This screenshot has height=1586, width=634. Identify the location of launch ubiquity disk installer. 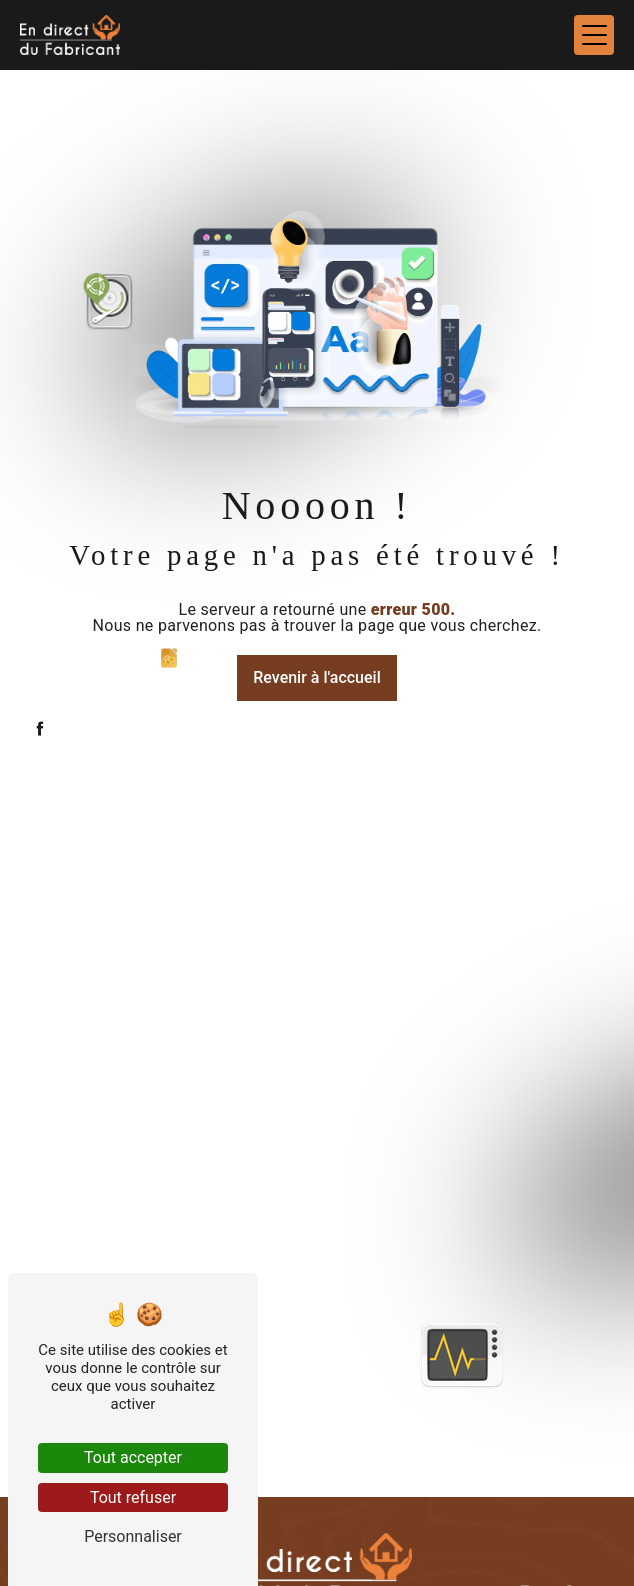
(109, 301).